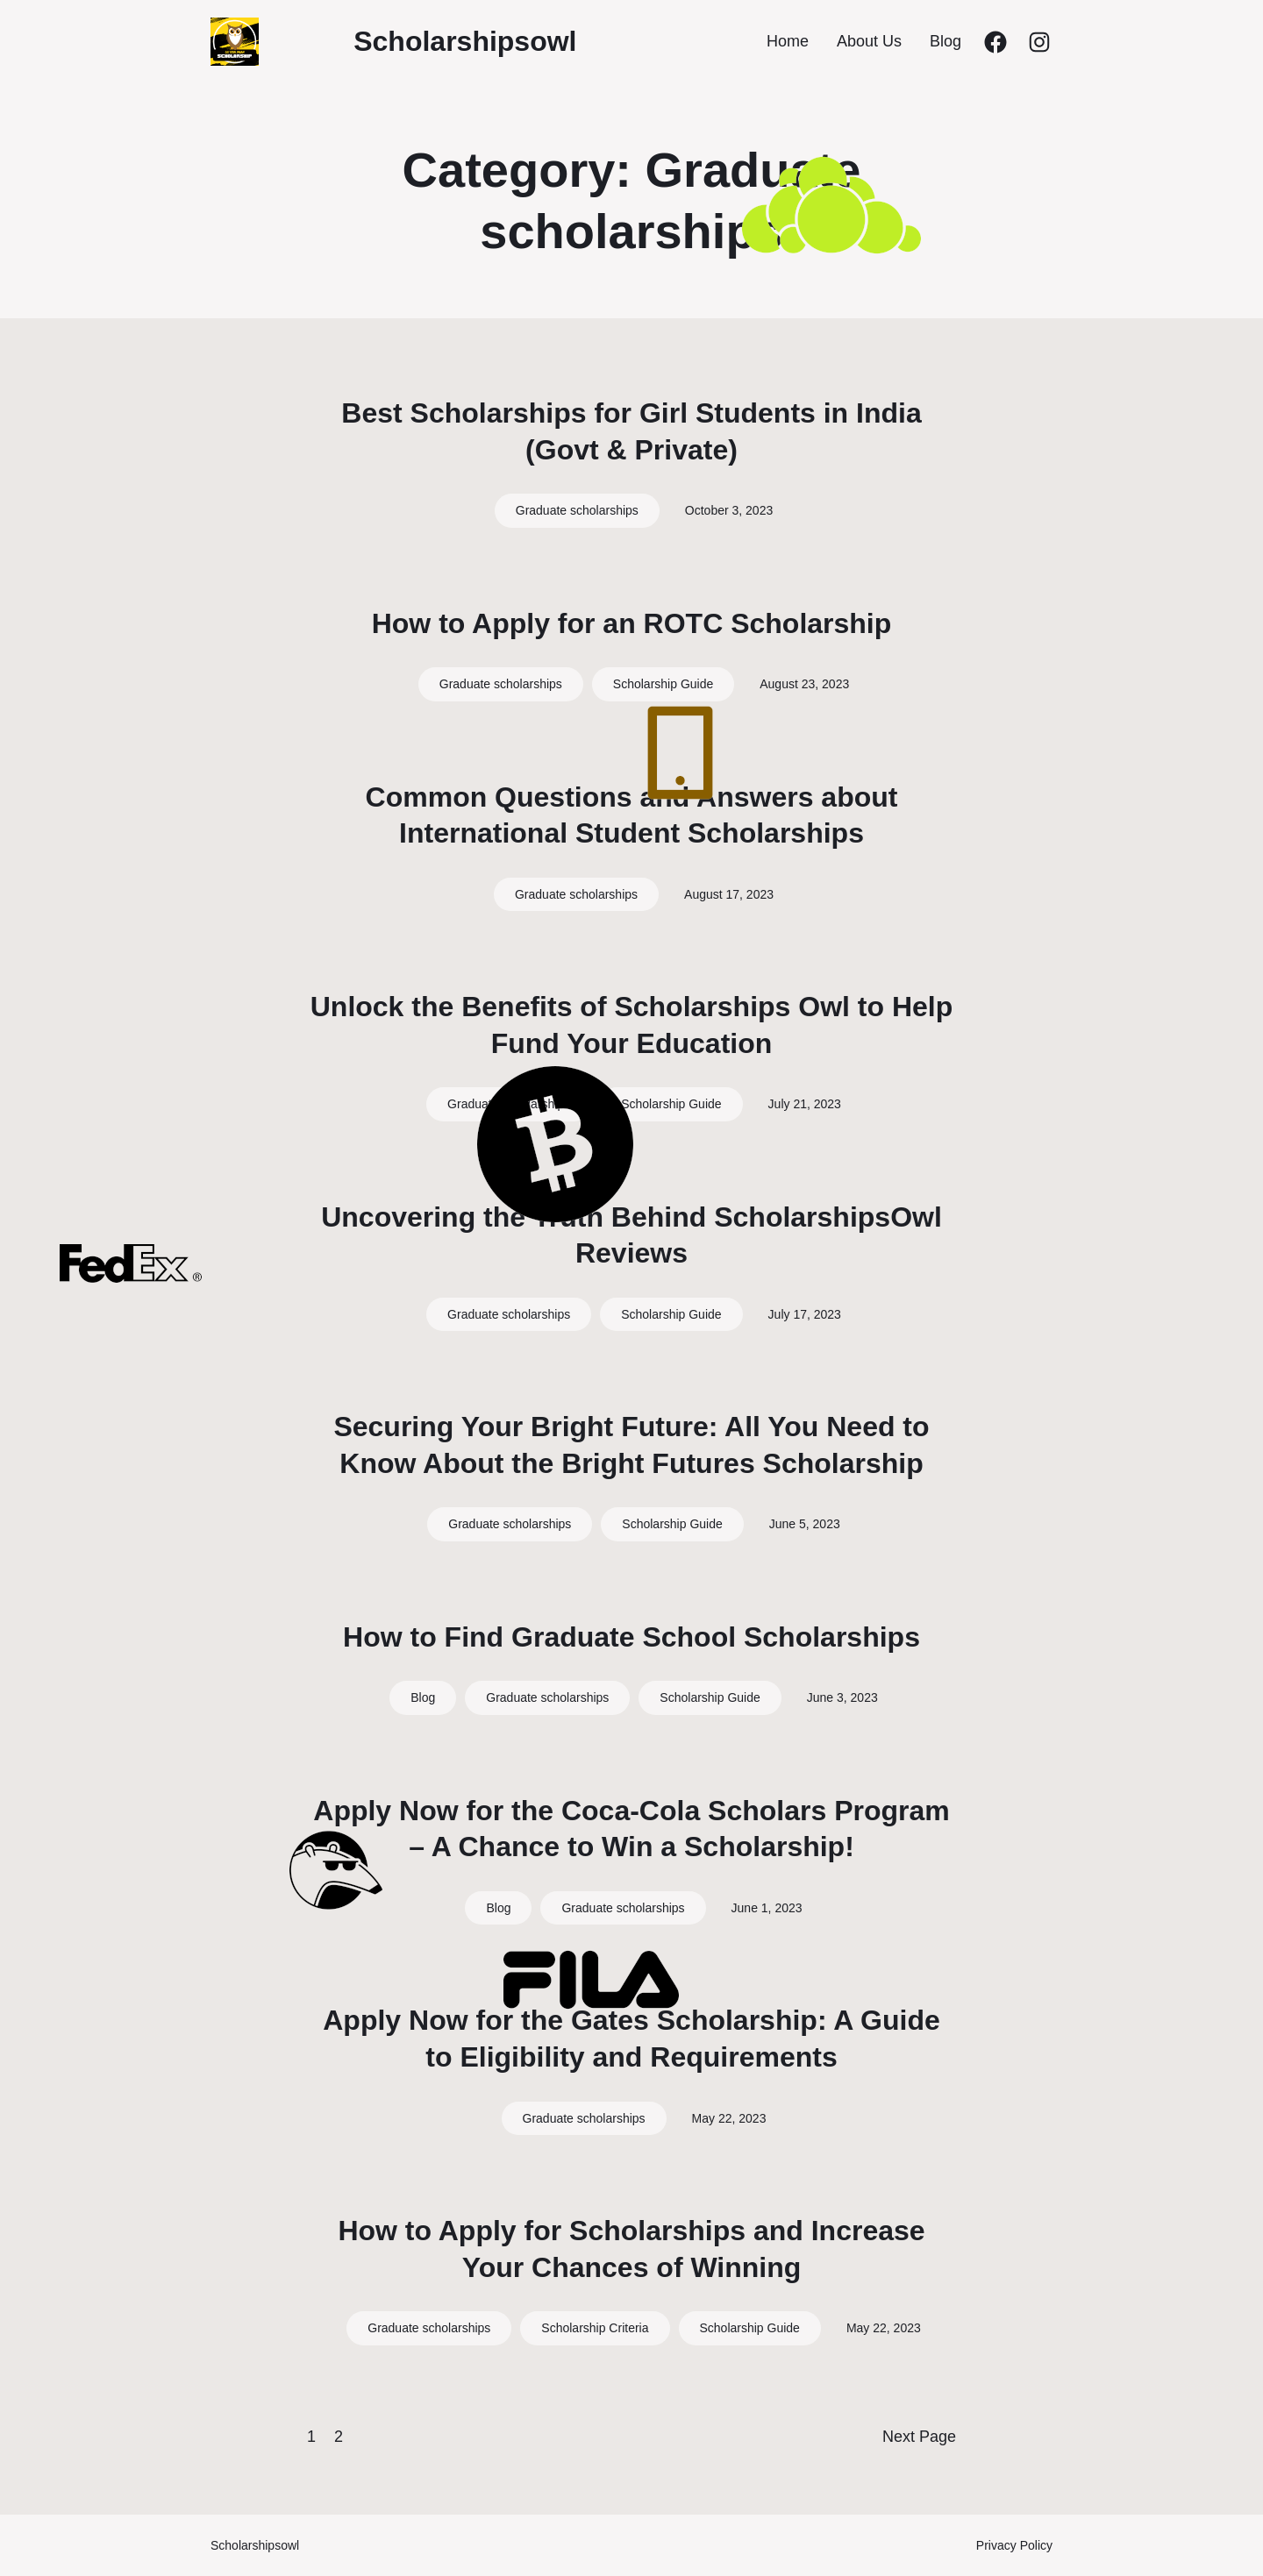 This screenshot has width=1263, height=2576. Describe the element at coordinates (680, 752) in the screenshot. I see `access mobile device settings` at that location.